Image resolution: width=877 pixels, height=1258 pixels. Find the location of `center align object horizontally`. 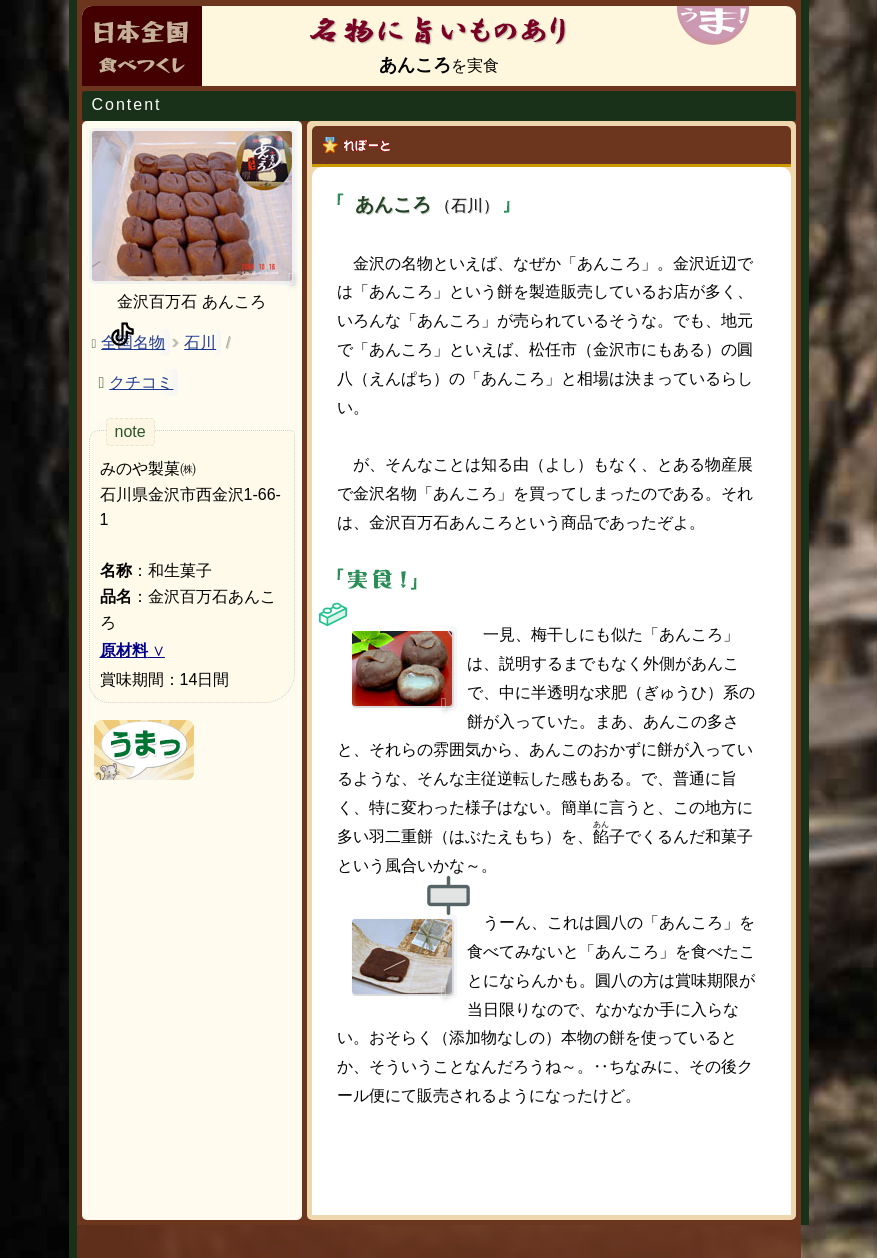

center align object horizontally is located at coordinates (448, 895).